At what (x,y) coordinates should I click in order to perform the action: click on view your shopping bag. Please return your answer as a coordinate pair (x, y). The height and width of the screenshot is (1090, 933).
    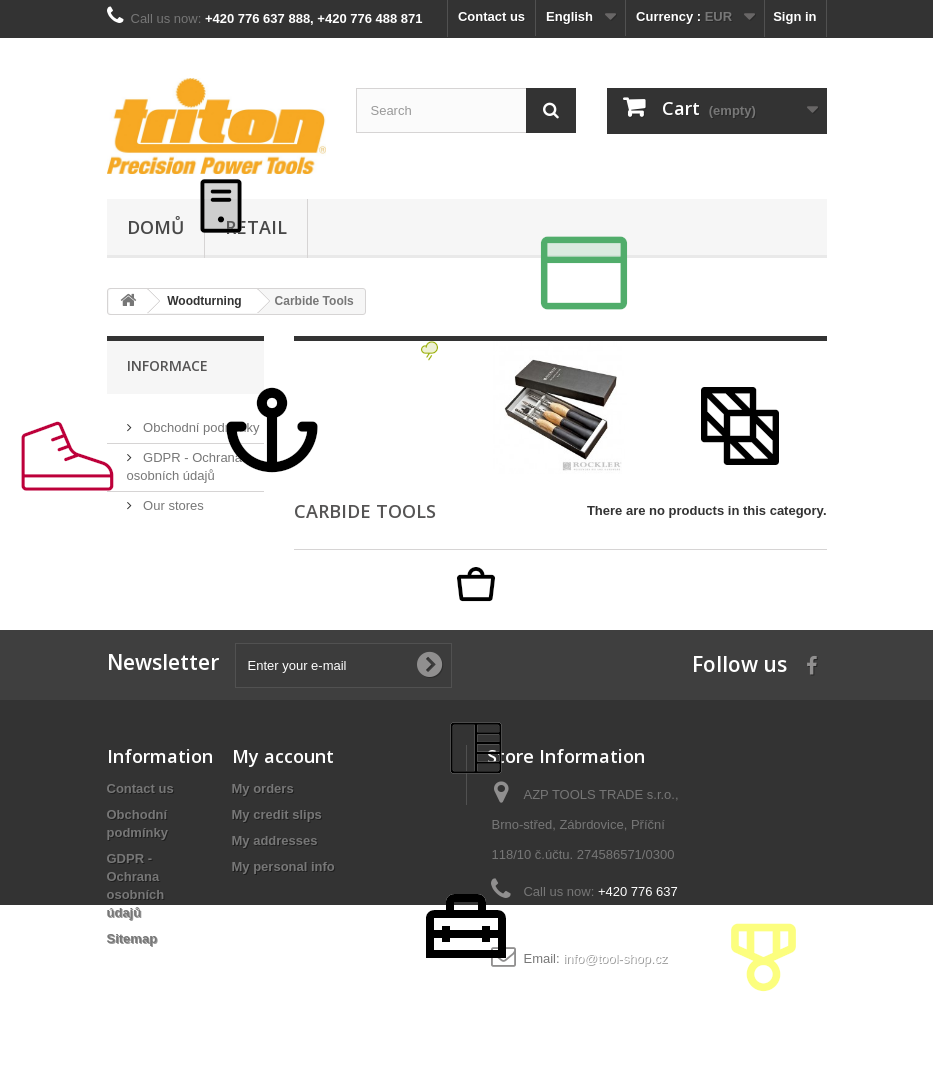
    Looking at the image, I should click on (476, 586).